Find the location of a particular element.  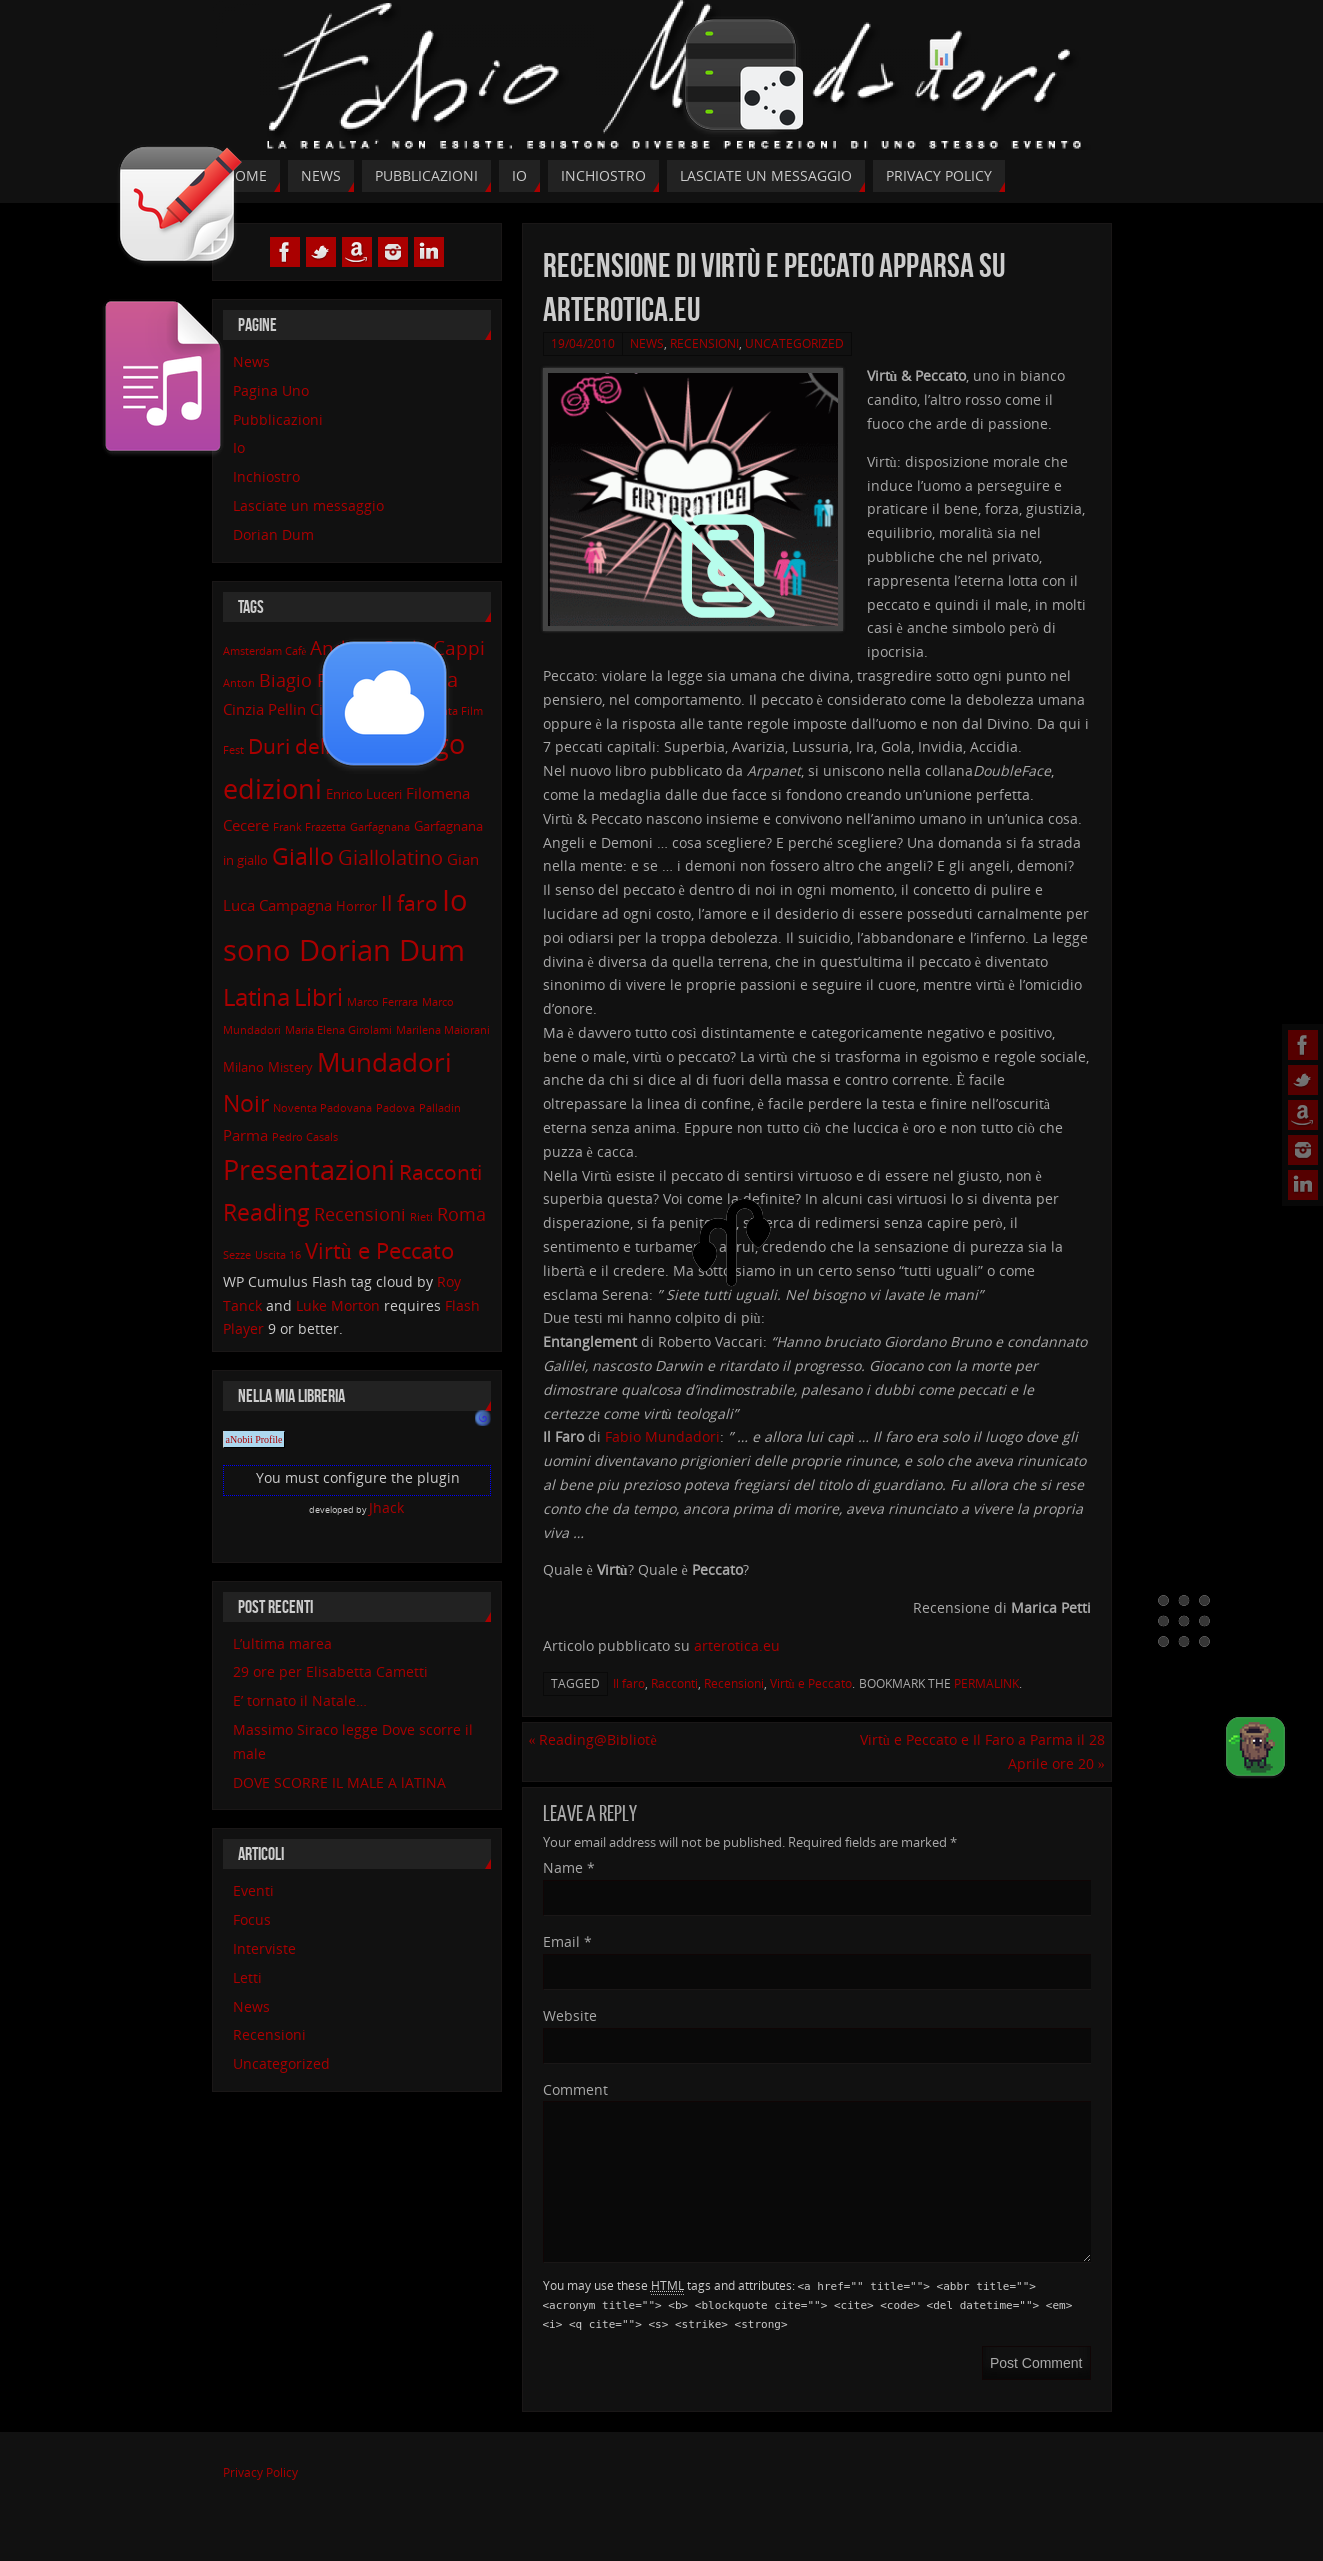

open drawing app is located at coordinates (177, 204).